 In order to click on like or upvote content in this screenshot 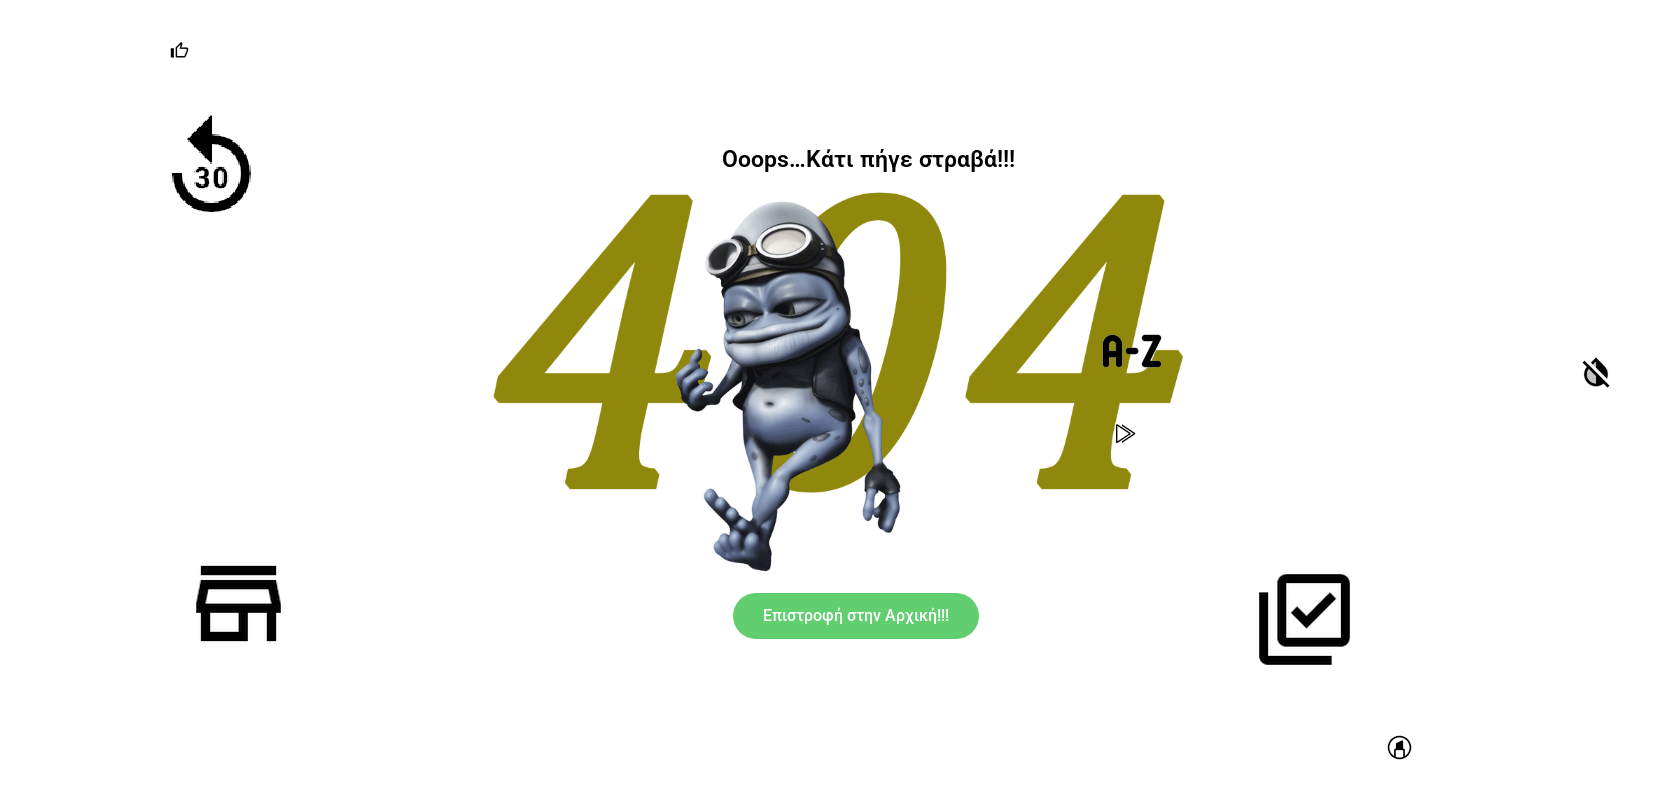, I will do `click(179, 50)`.